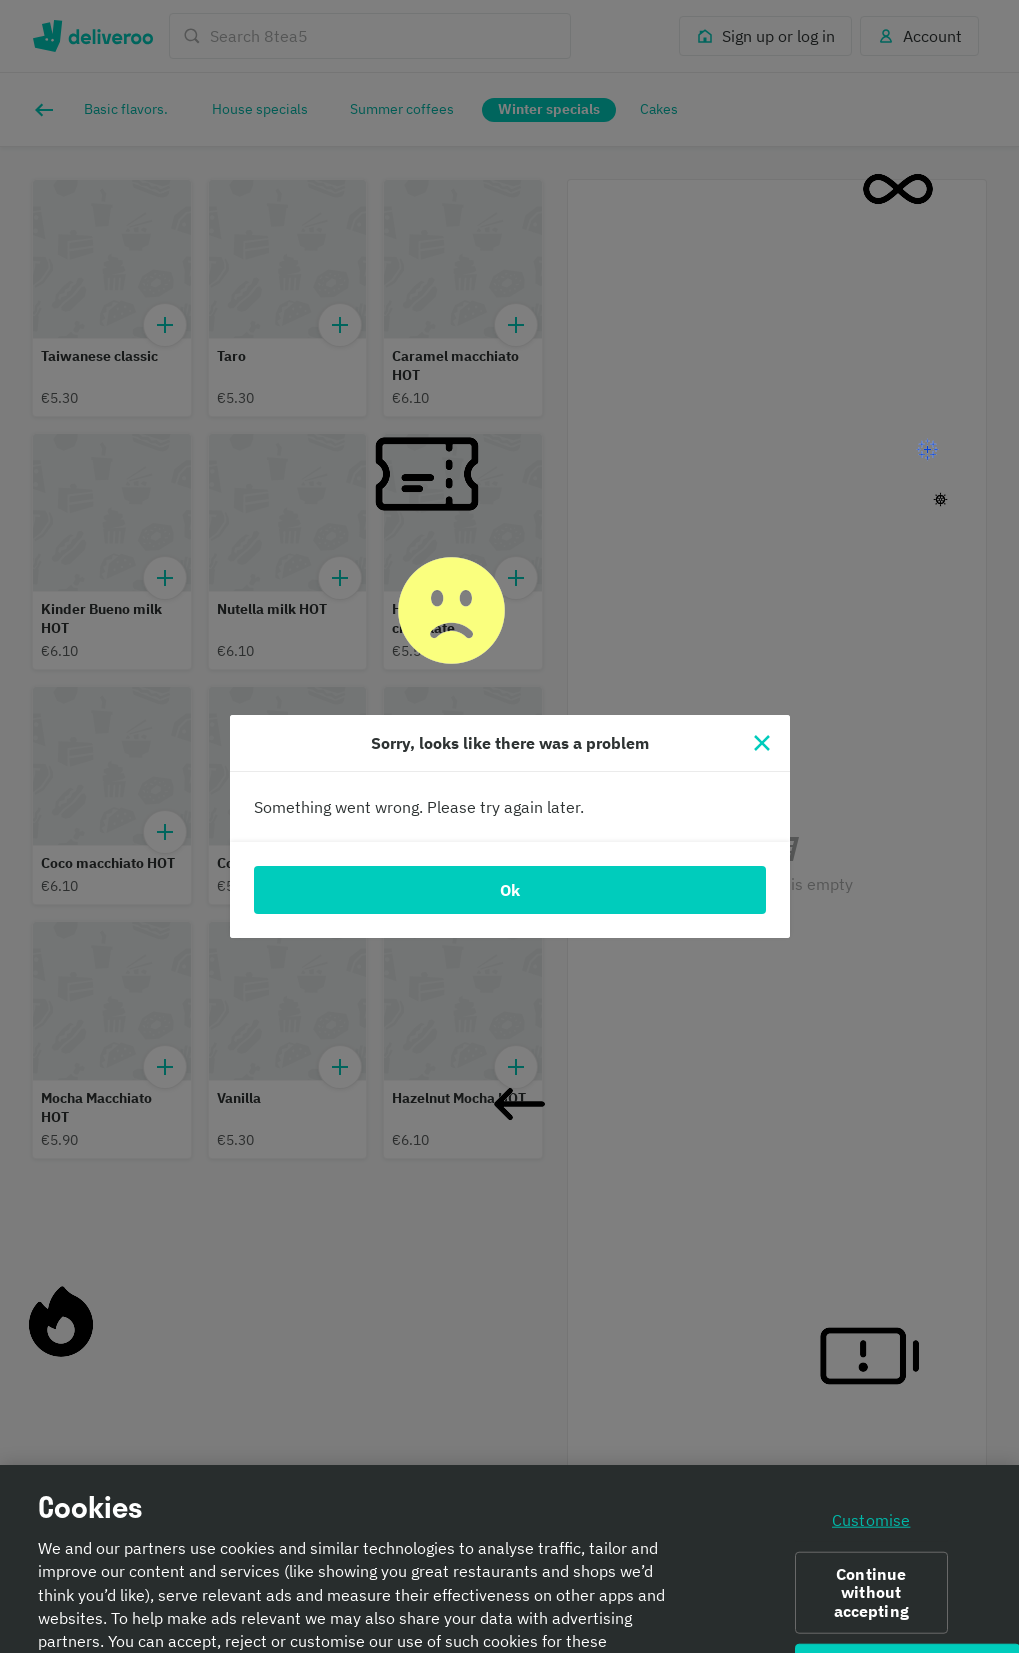  Describe the element at coordinates (519, 1104) in the screenshot. I see `go back to previous screen` at that location.